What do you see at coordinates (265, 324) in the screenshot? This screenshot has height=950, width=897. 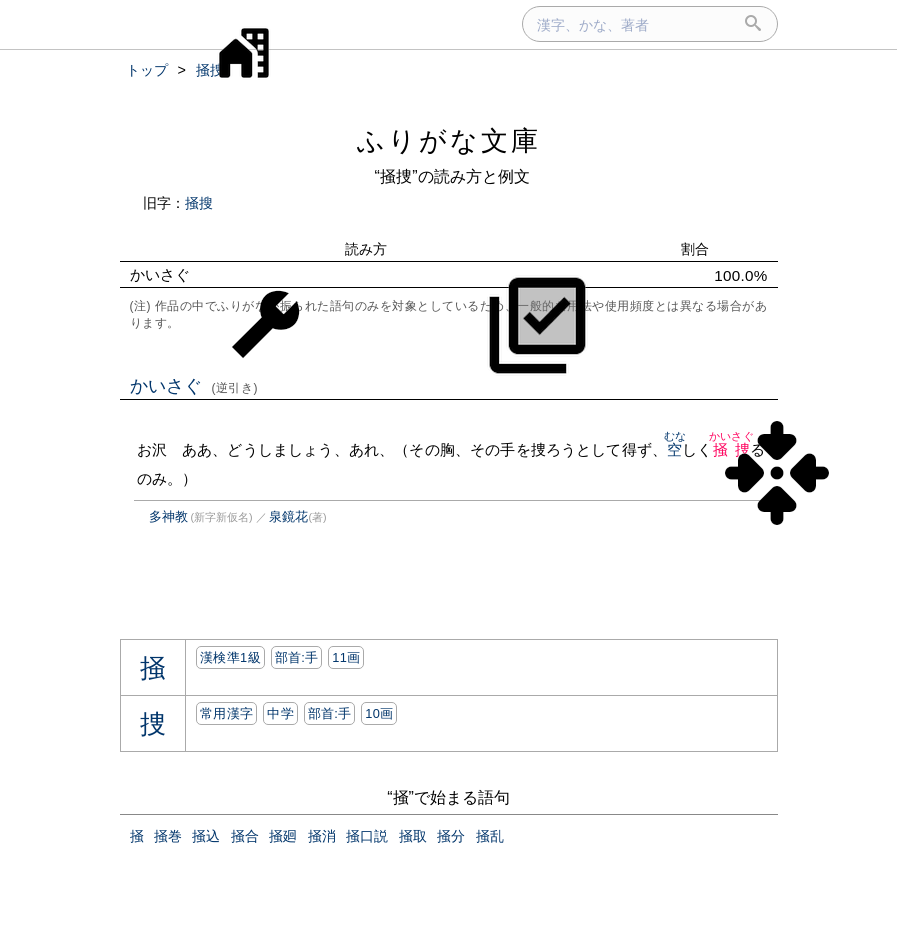 I see `access build or configuration settings` at bounding box center [265, 324].